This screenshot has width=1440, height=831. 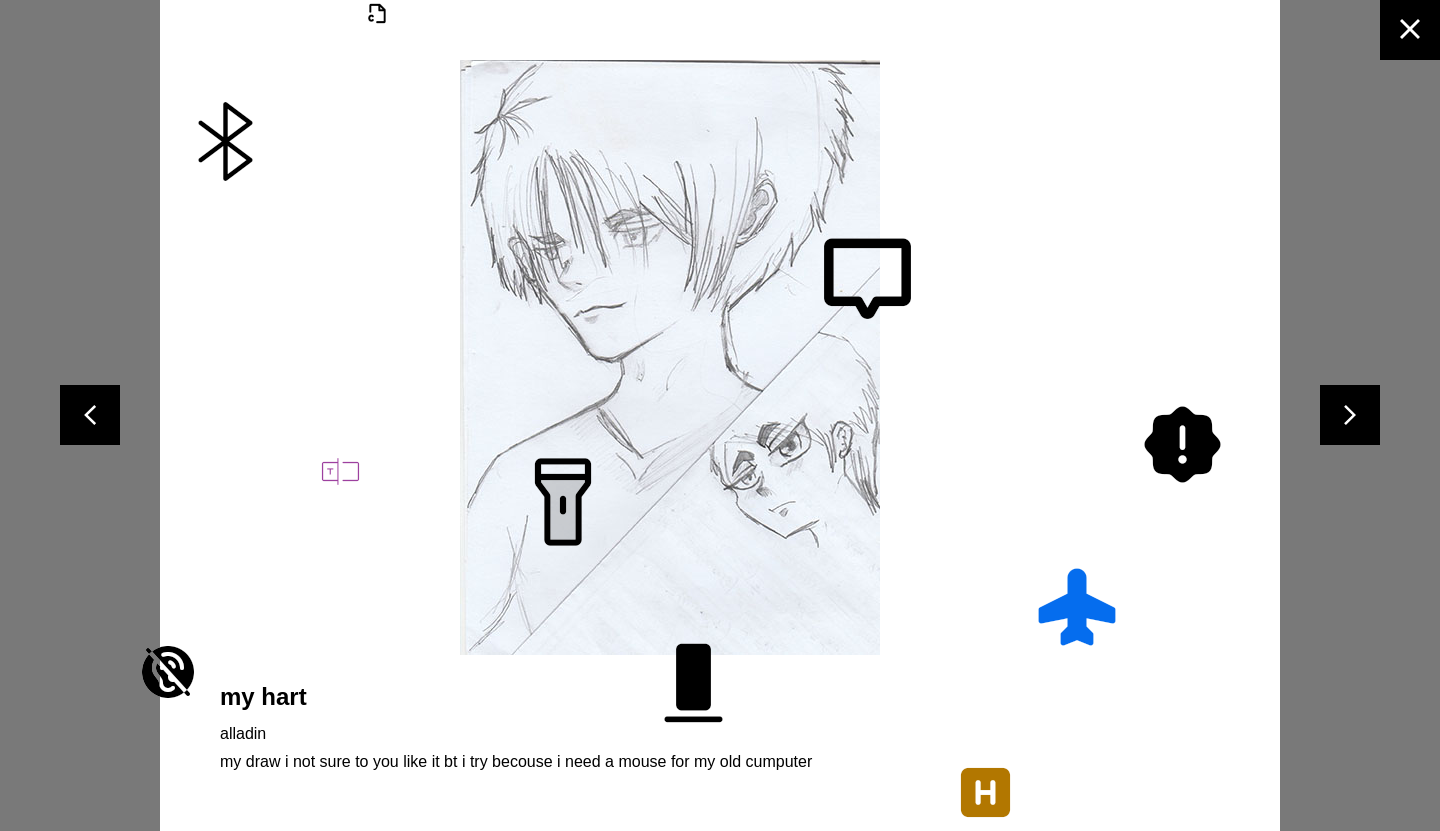 What do you see at coordinates (1077, 607) in the screenshot?
I see `enable airplane mode` at bounding box center [1077, 607].